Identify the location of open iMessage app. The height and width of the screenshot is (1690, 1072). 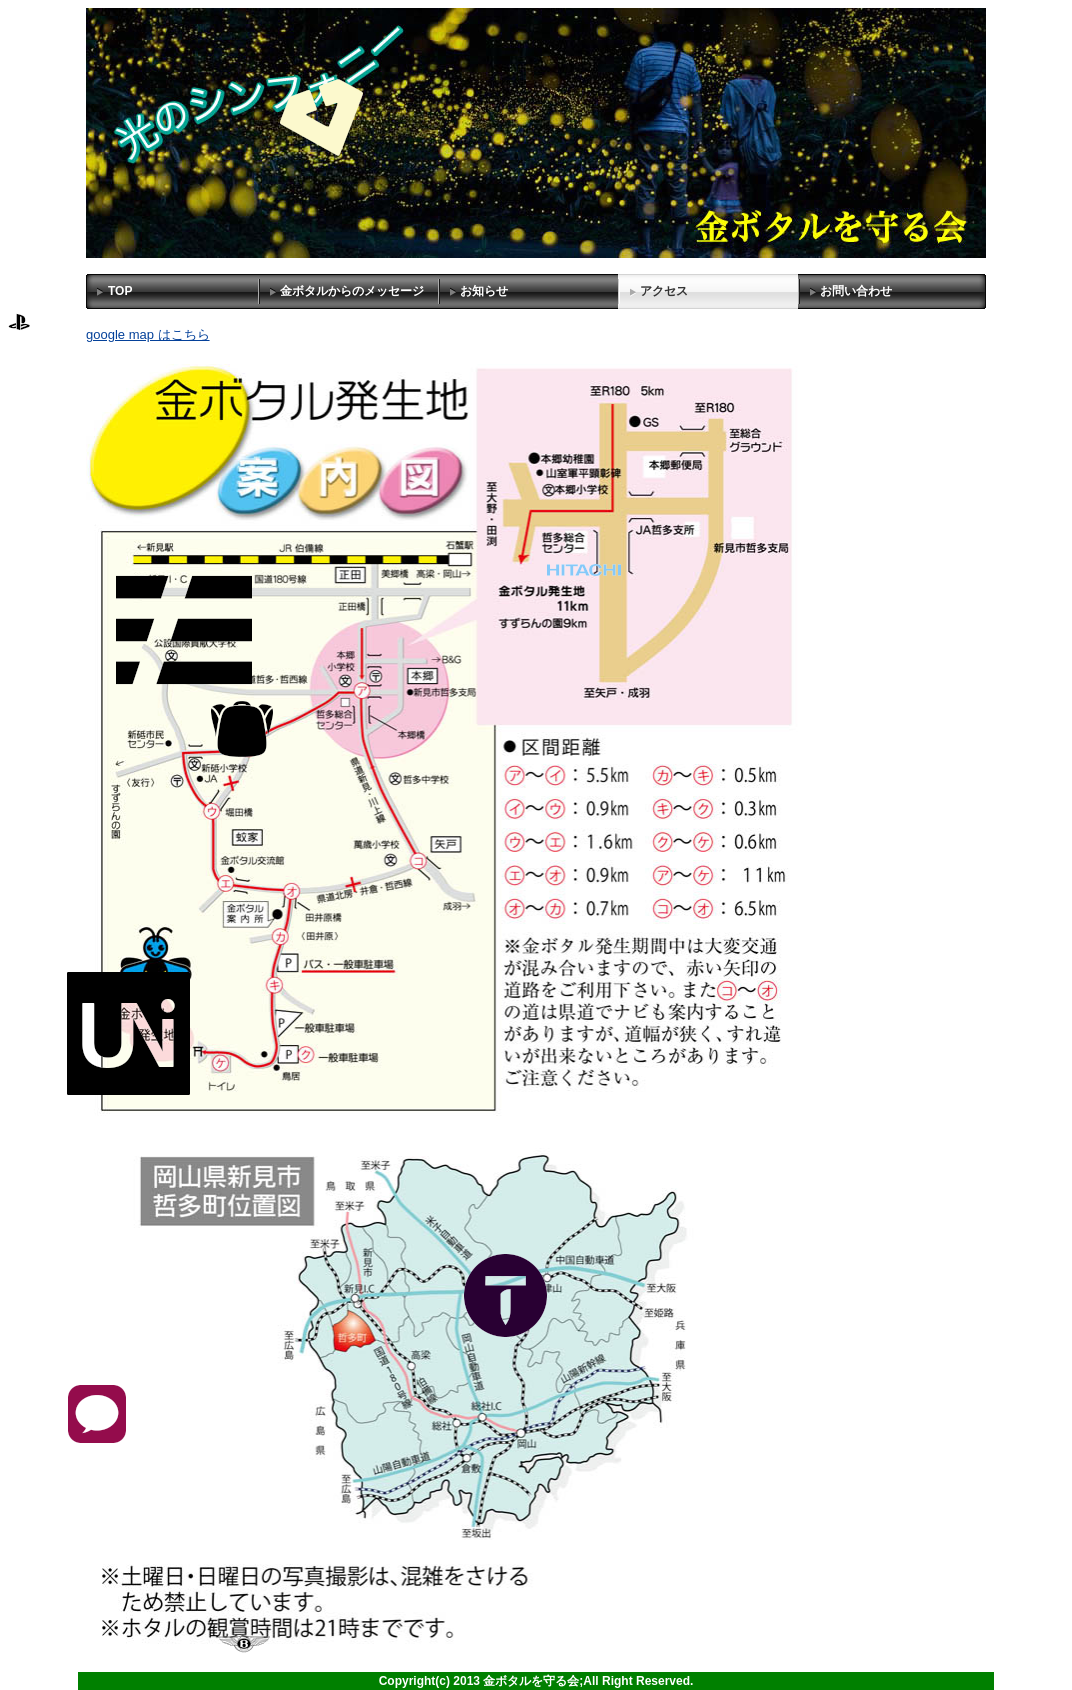
(97, 1414).